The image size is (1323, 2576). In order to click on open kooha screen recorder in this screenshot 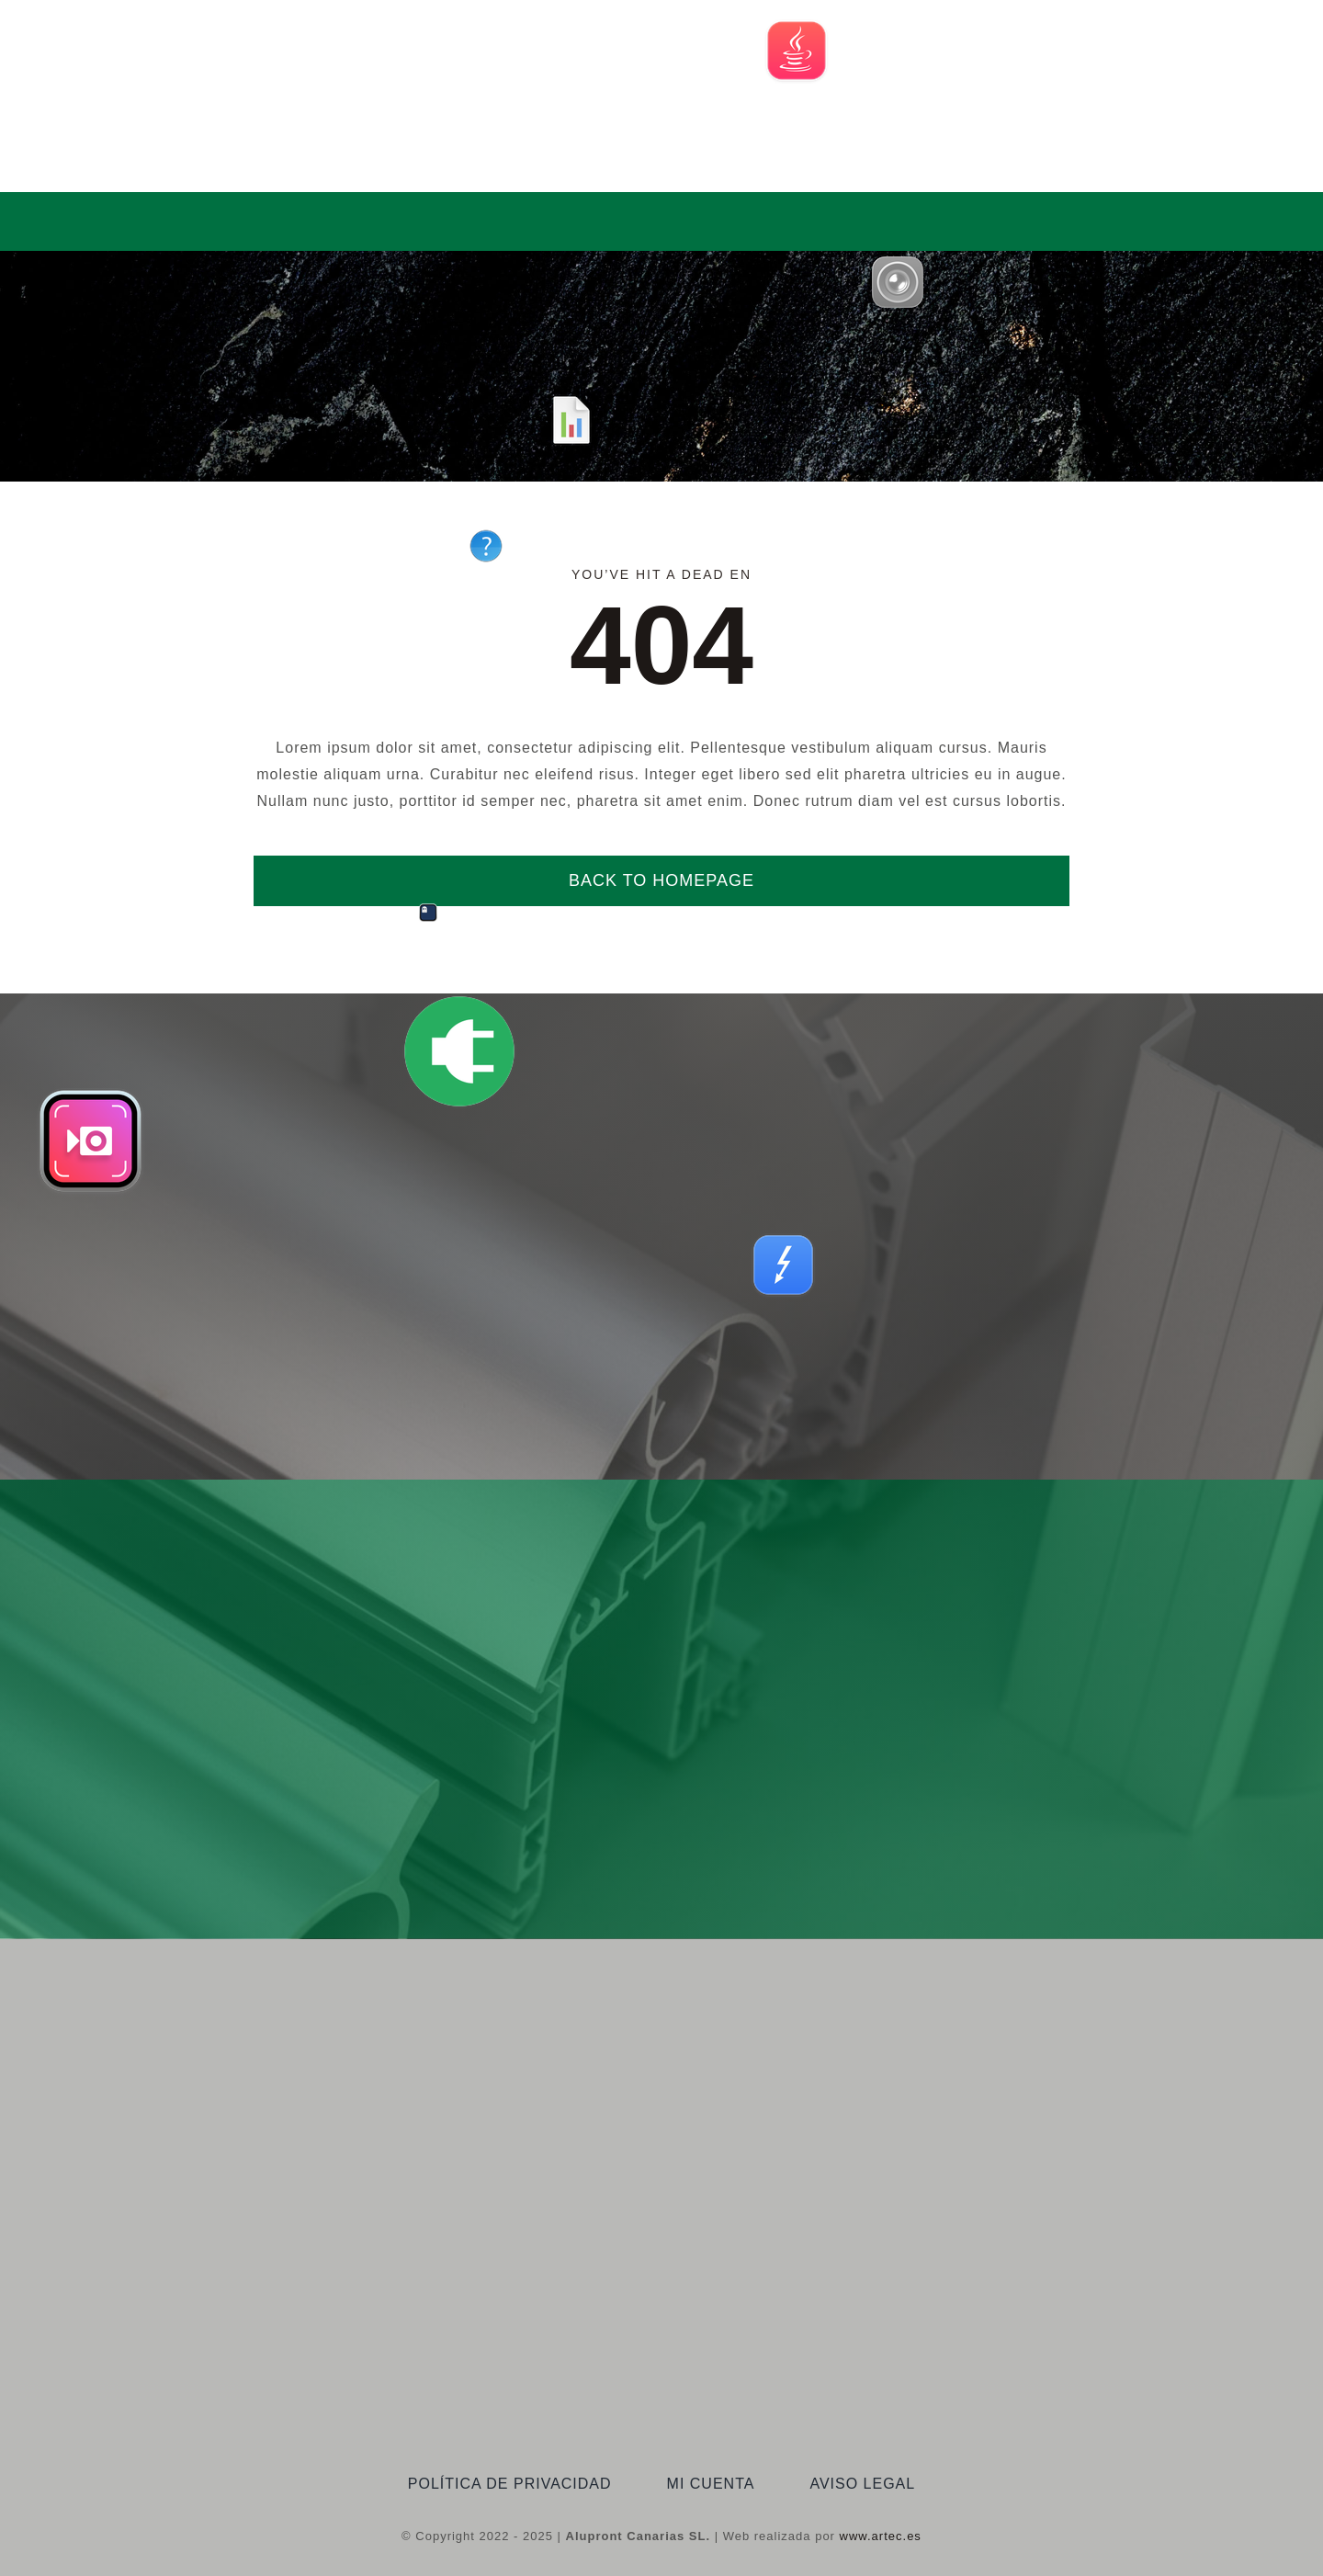, I will do `click(90, 1140)`.